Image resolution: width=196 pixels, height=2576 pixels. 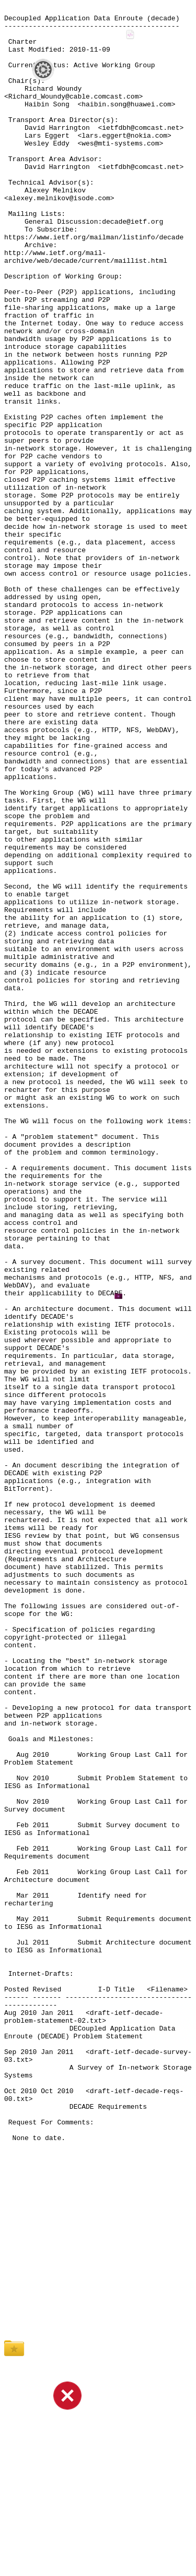 What do you see at coordinates (118, 1296) in the screenshot?
I see `open adobe premiere elements project folder` at bounding box center [118, 1296].